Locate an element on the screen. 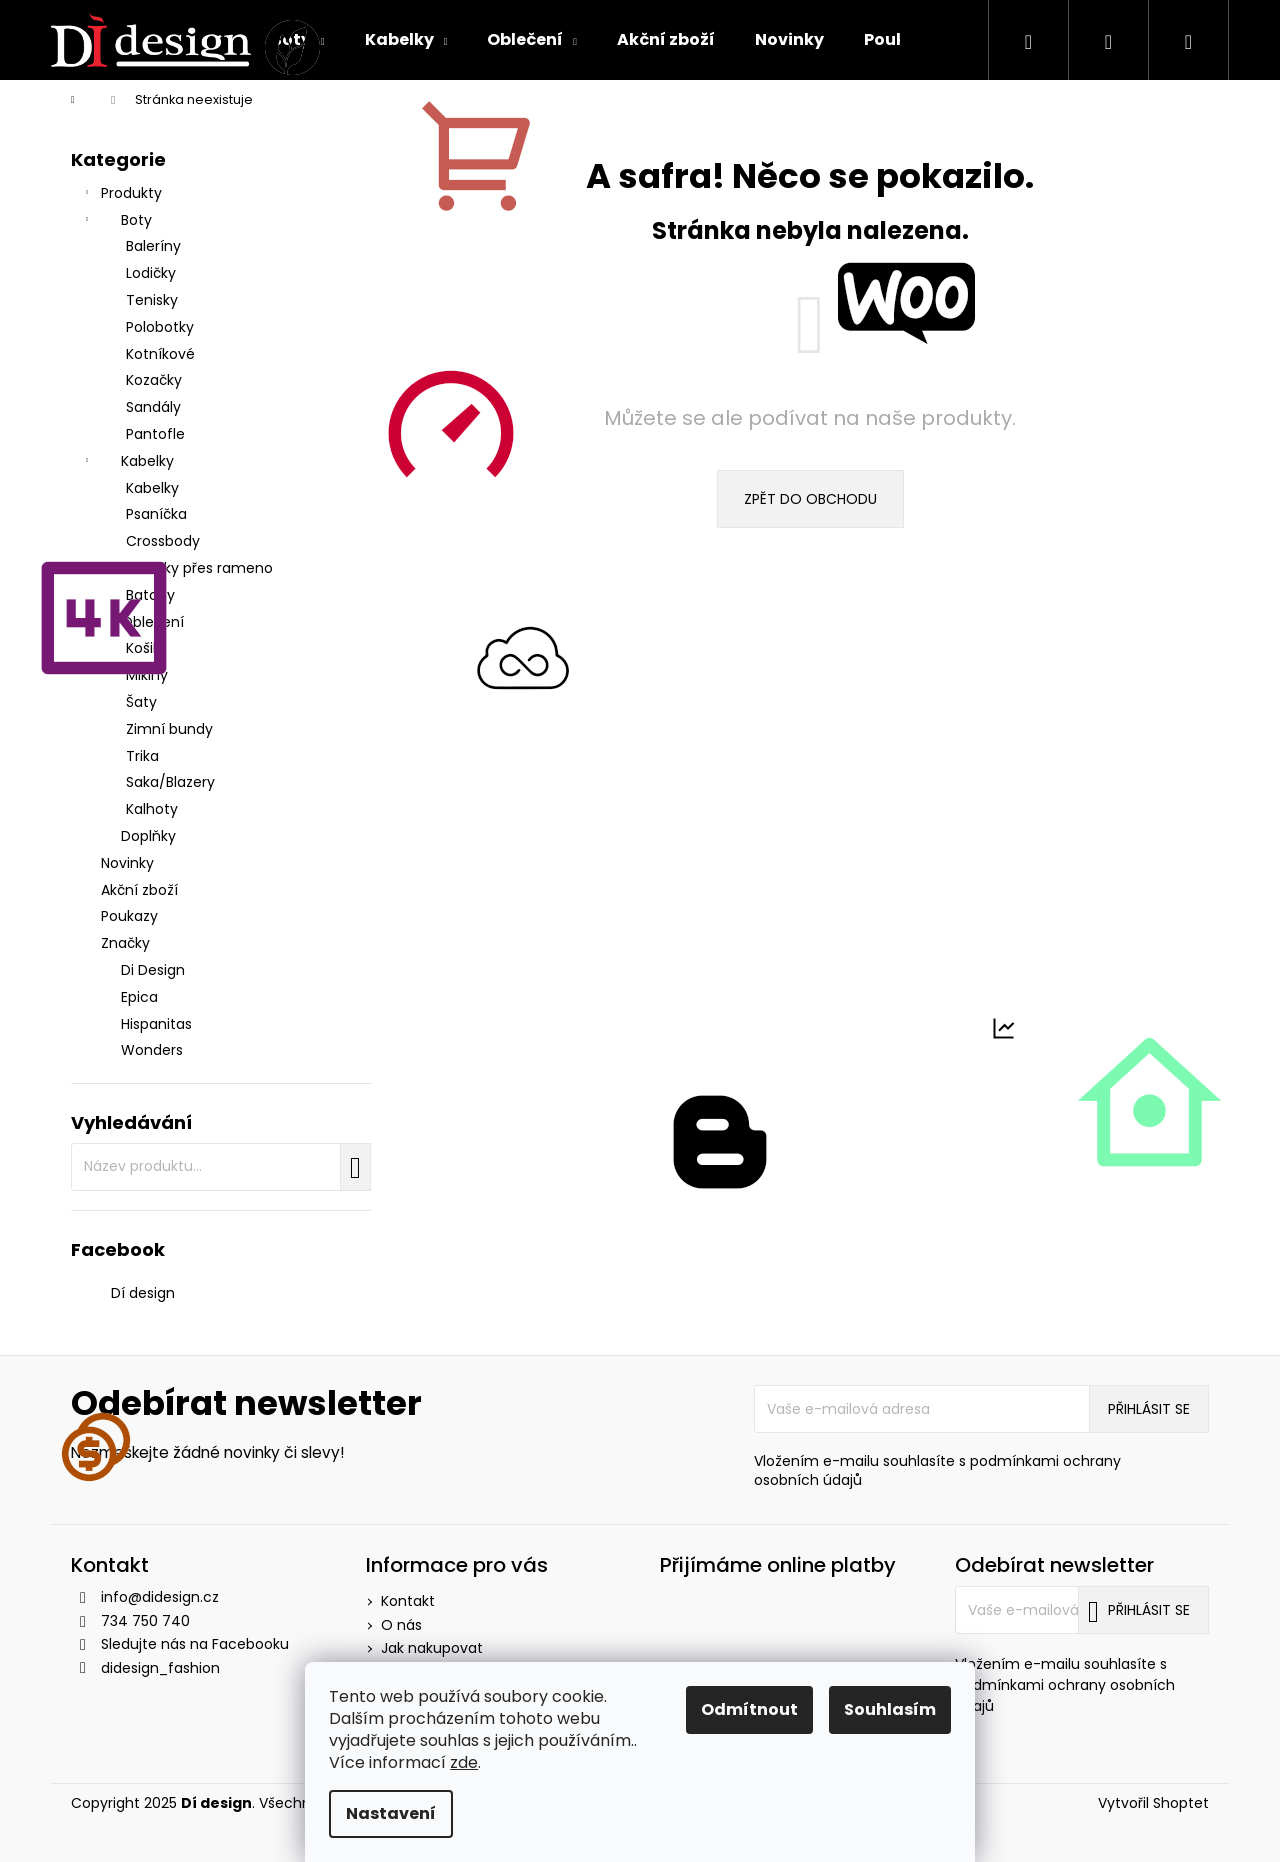 This screenshot has width=1280, height=1862. indicates 4k video resolution is available is located at coordinates (104, 618).